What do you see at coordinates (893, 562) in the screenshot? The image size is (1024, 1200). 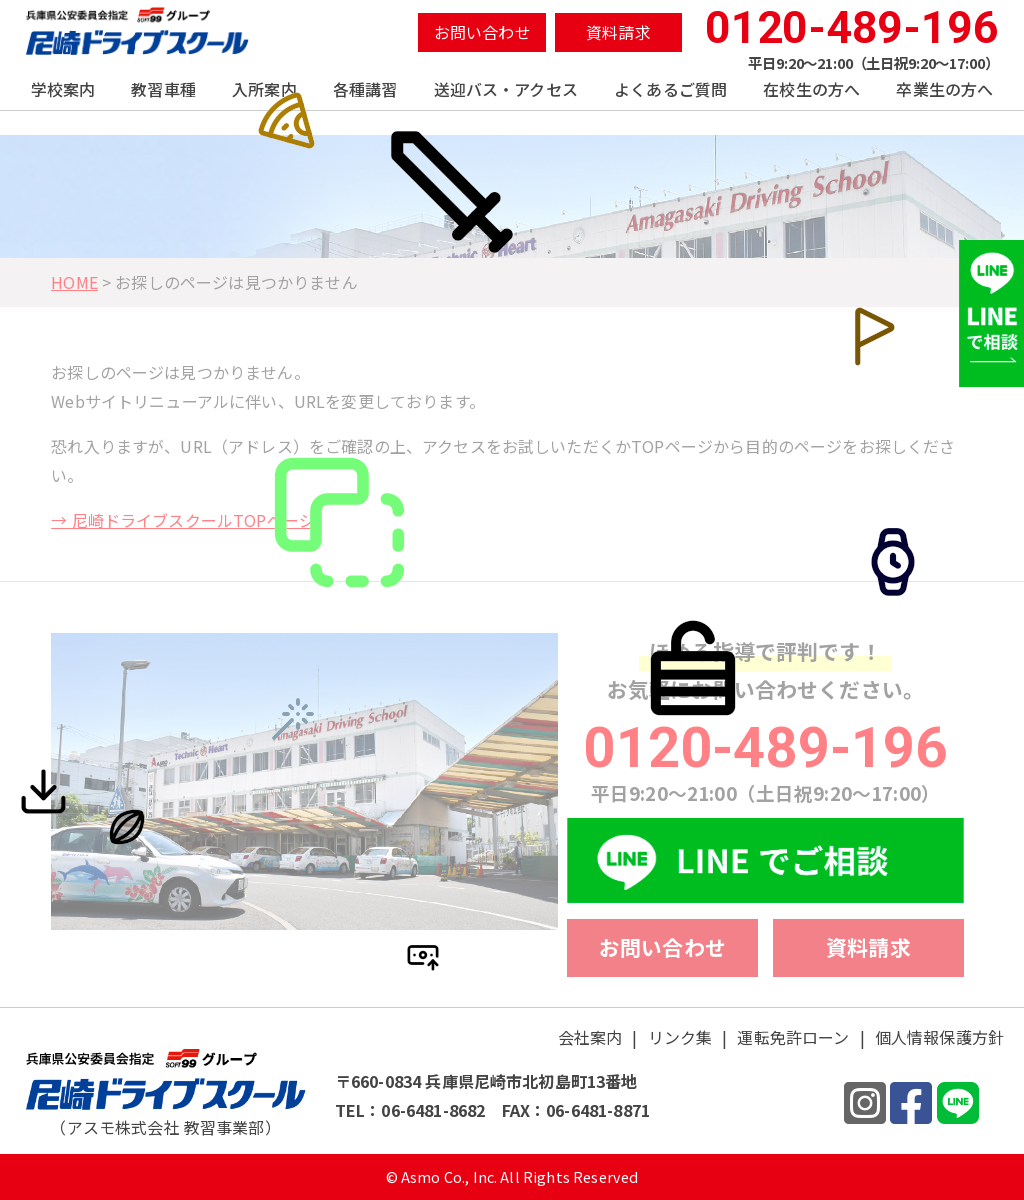 I see `view watch or wearable device settings` at bounding box center [893, 562].